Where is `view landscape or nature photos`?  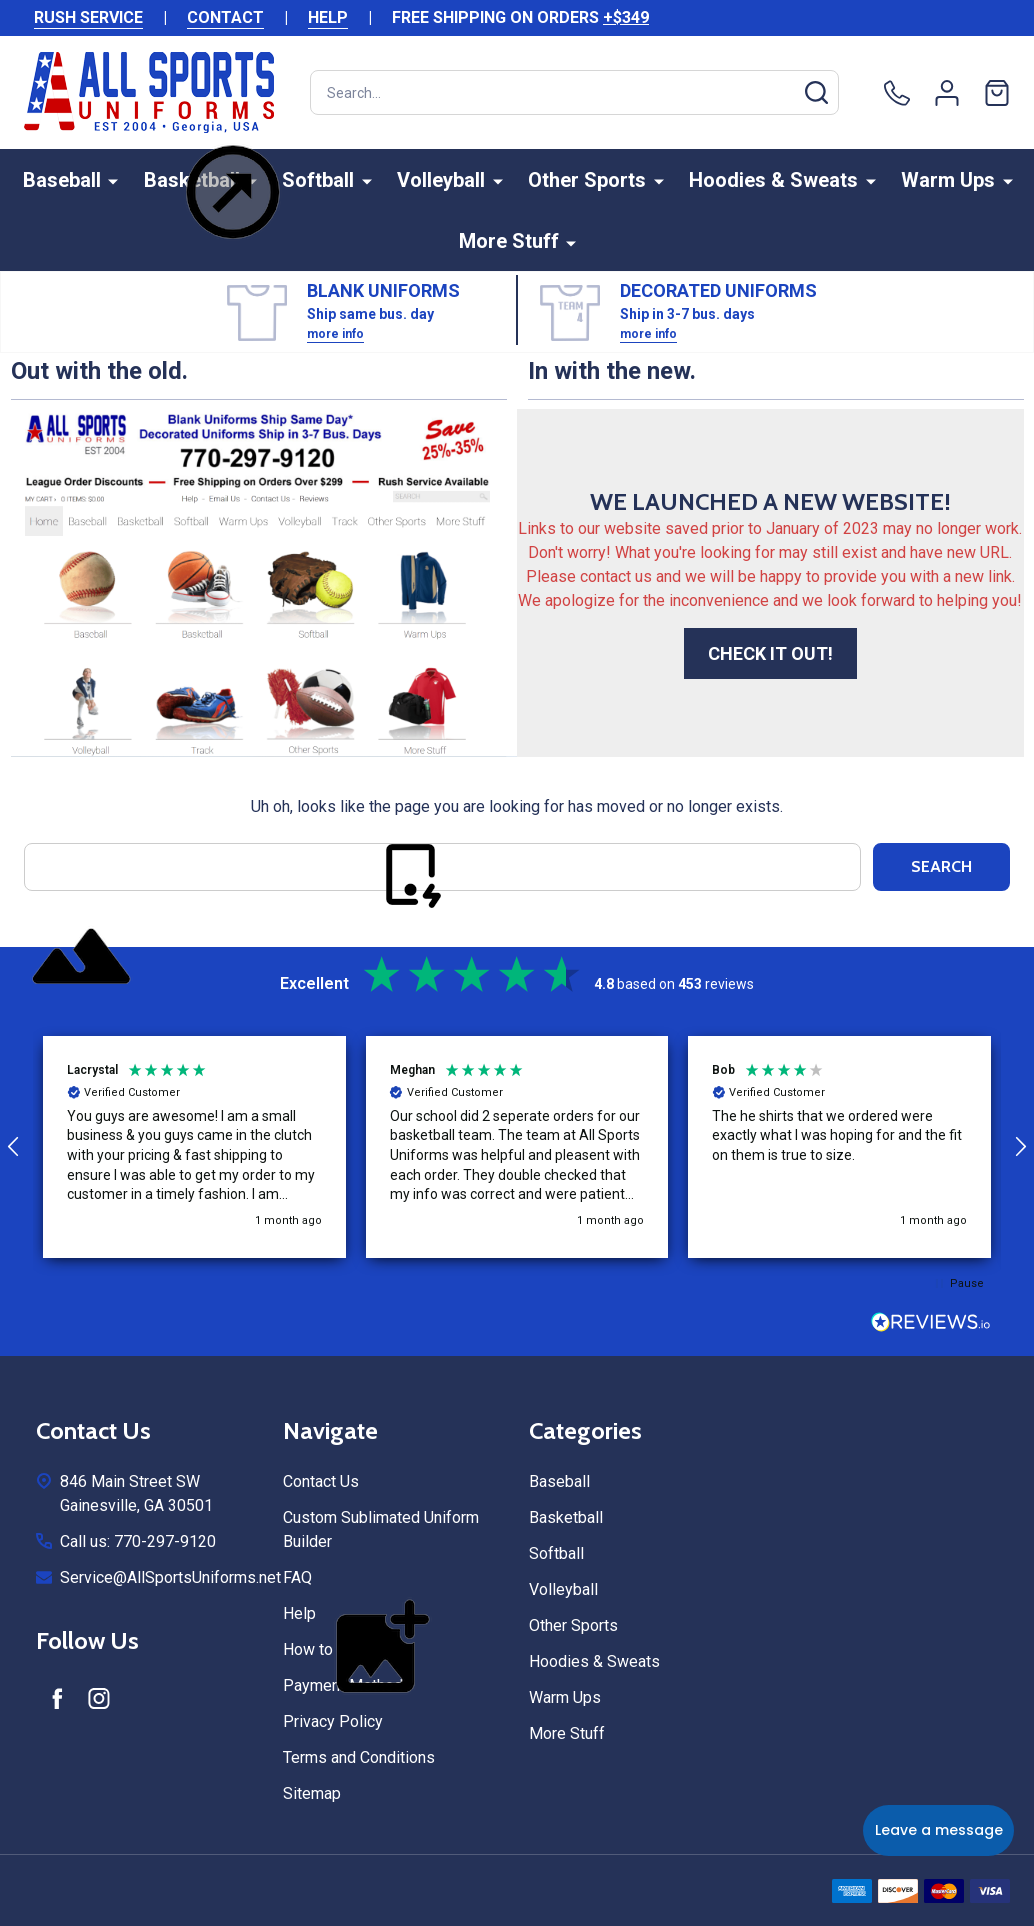
view landscape or nature photos is located at coordinates (81, 954).